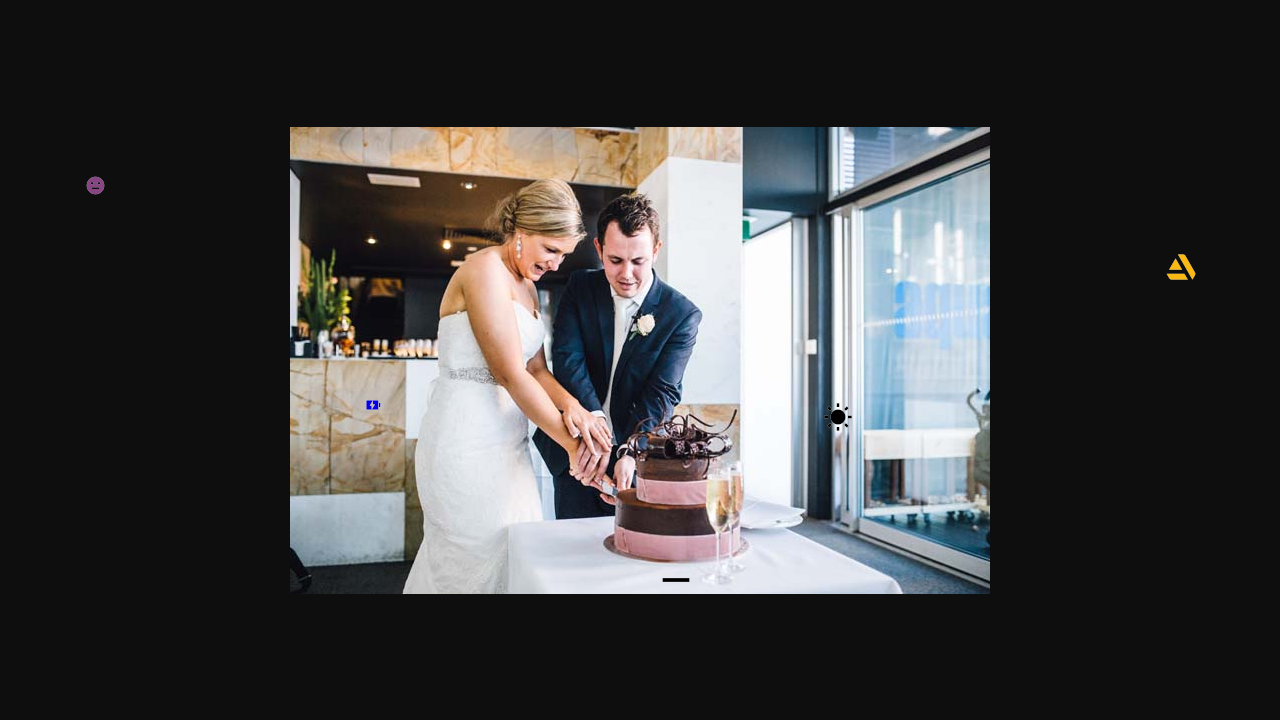 The height and width of the screenshot is (720, 1280). I want to click on remove or subtract an item, so click(676, 580).